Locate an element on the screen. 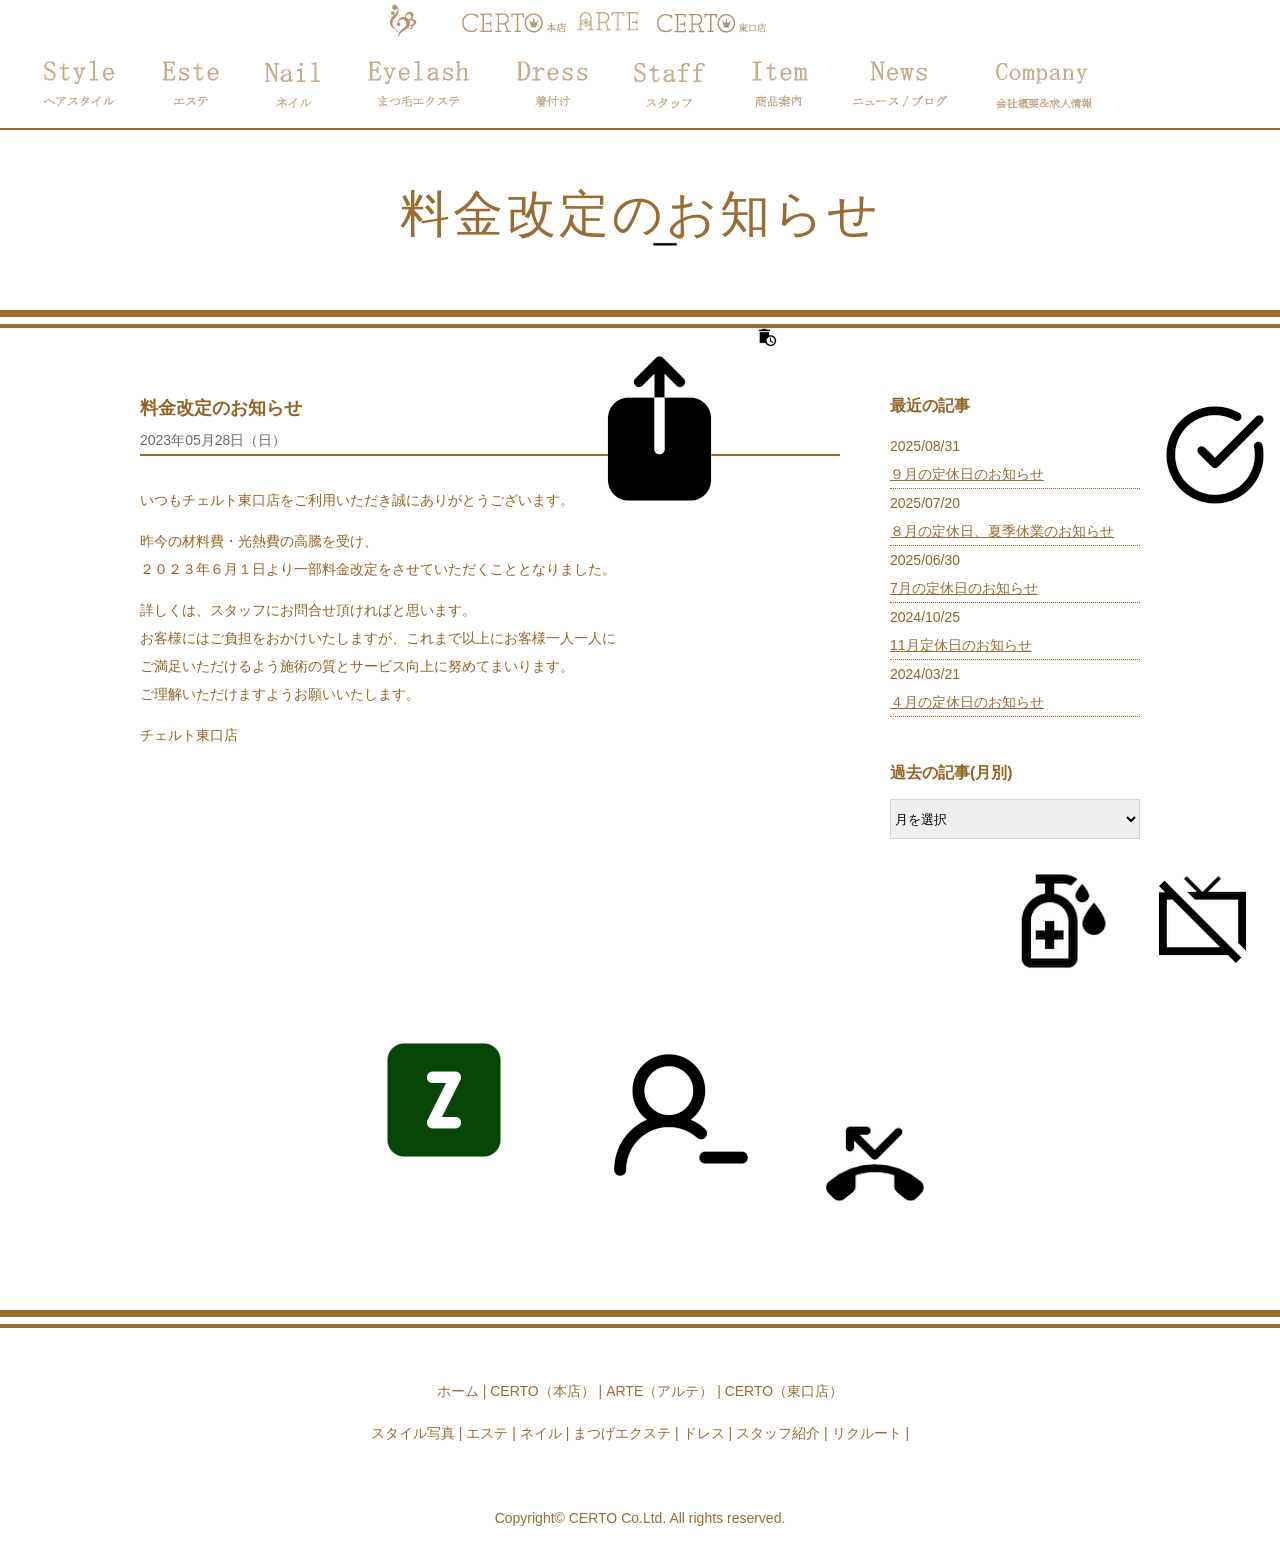 The width and height of the screenshot is (1280, 1560). access hand sanitizer station information is located at coordinates (1059, 921).